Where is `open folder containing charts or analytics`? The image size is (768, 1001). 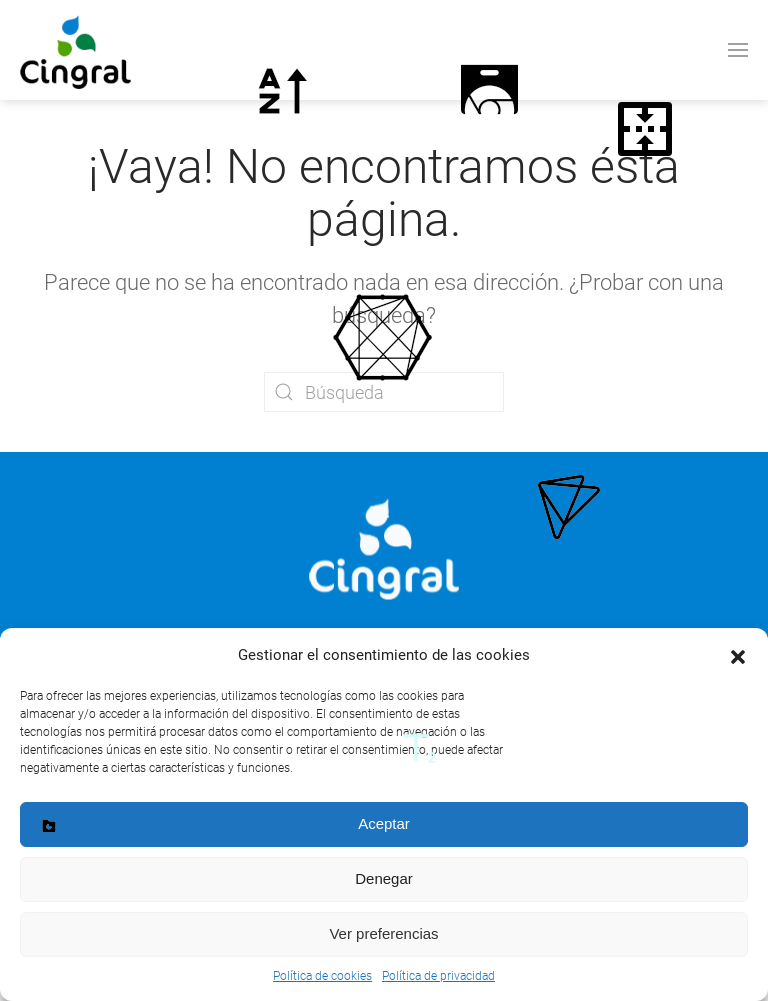 open folder containing charts or analytics is located at coordinates (49, 826).